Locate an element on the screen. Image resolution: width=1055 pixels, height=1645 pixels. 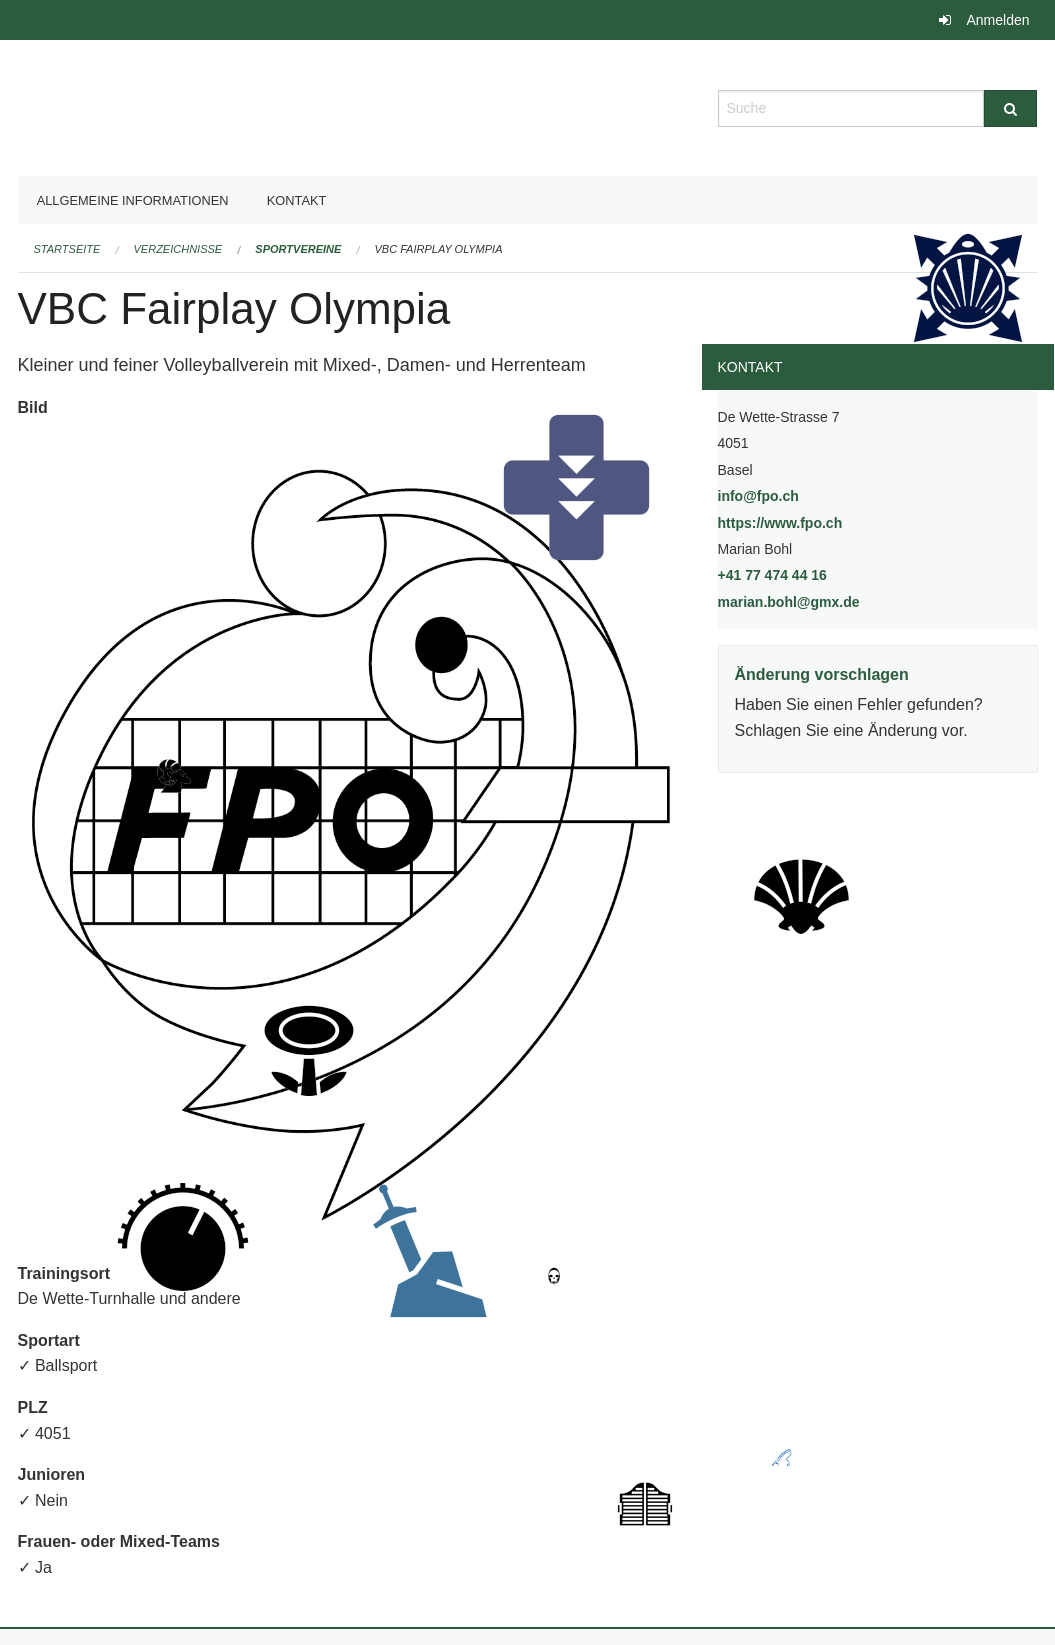
indicates health or HP is decreasing is located at coordinates (576, 487).